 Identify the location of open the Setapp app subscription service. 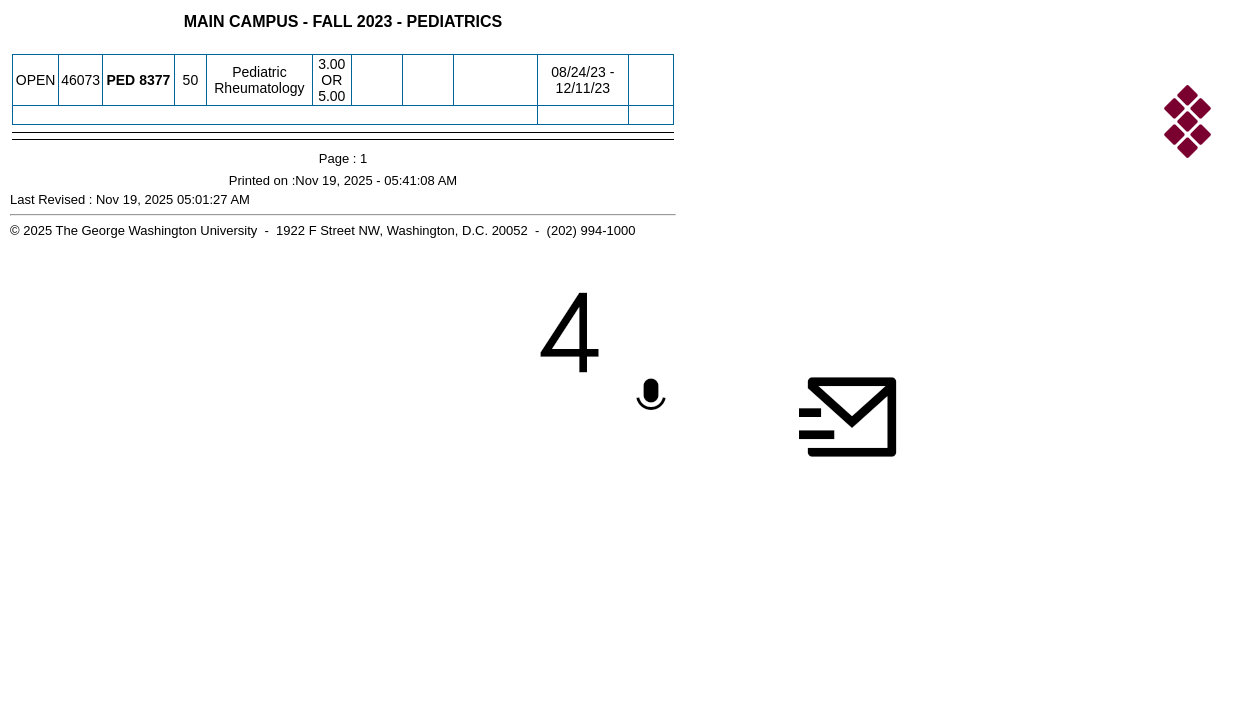
(1187, 121).